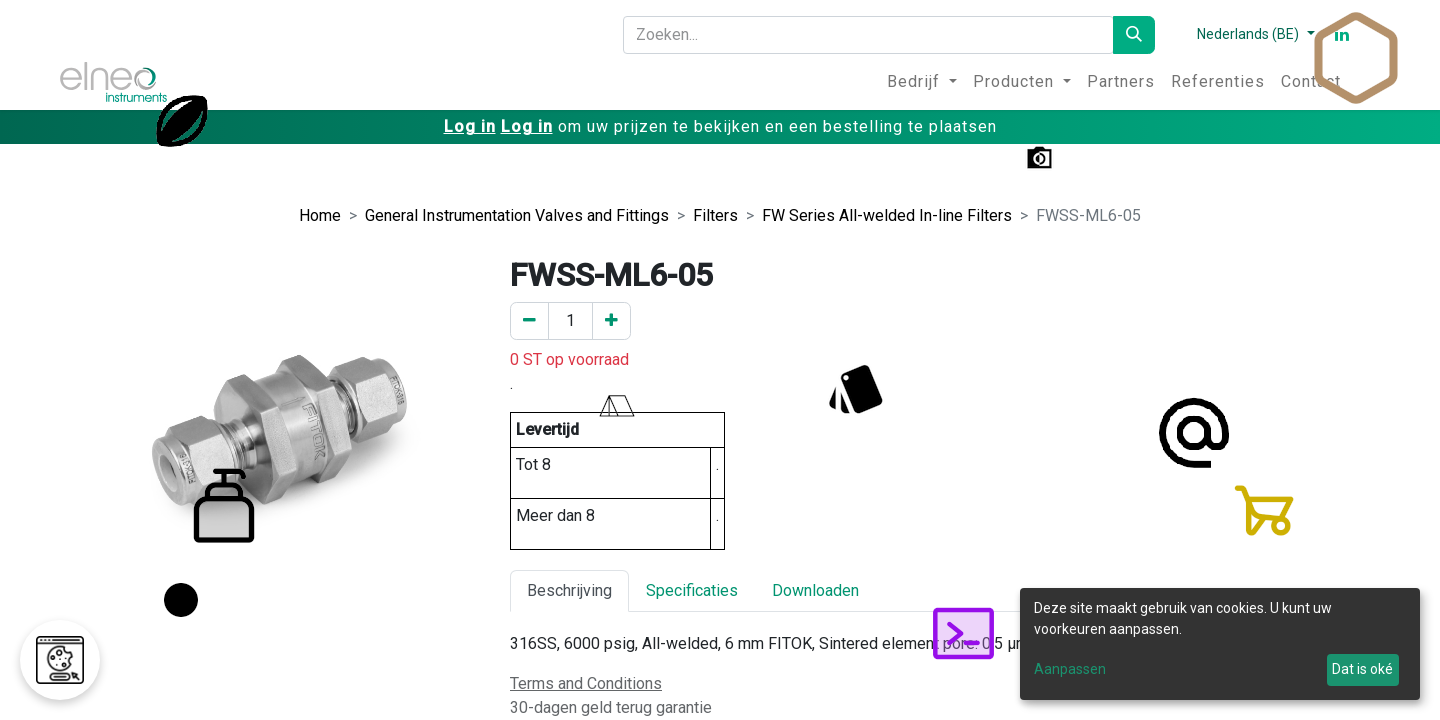 This screenshot has height=720, width=1440. What do you see at coordinates (181, 600) in the screenshot?
I see `indicates an unread notification or new item` at bounding box center [181, 600].